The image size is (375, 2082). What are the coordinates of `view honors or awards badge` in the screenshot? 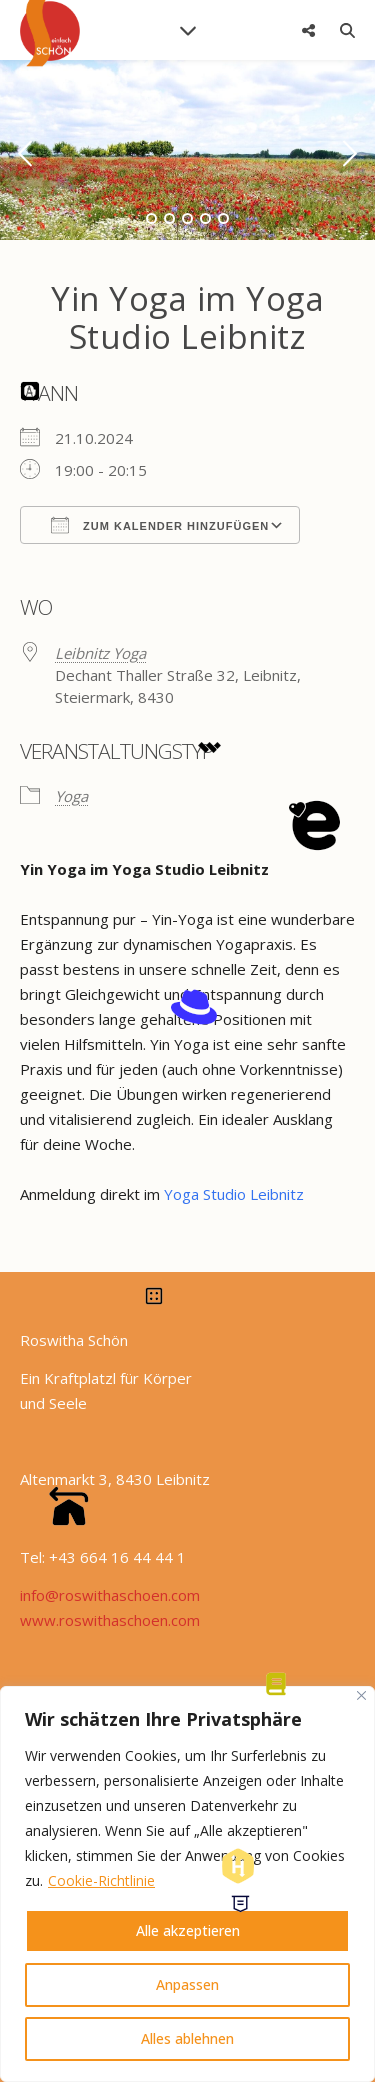 It's located at (240, 1903).